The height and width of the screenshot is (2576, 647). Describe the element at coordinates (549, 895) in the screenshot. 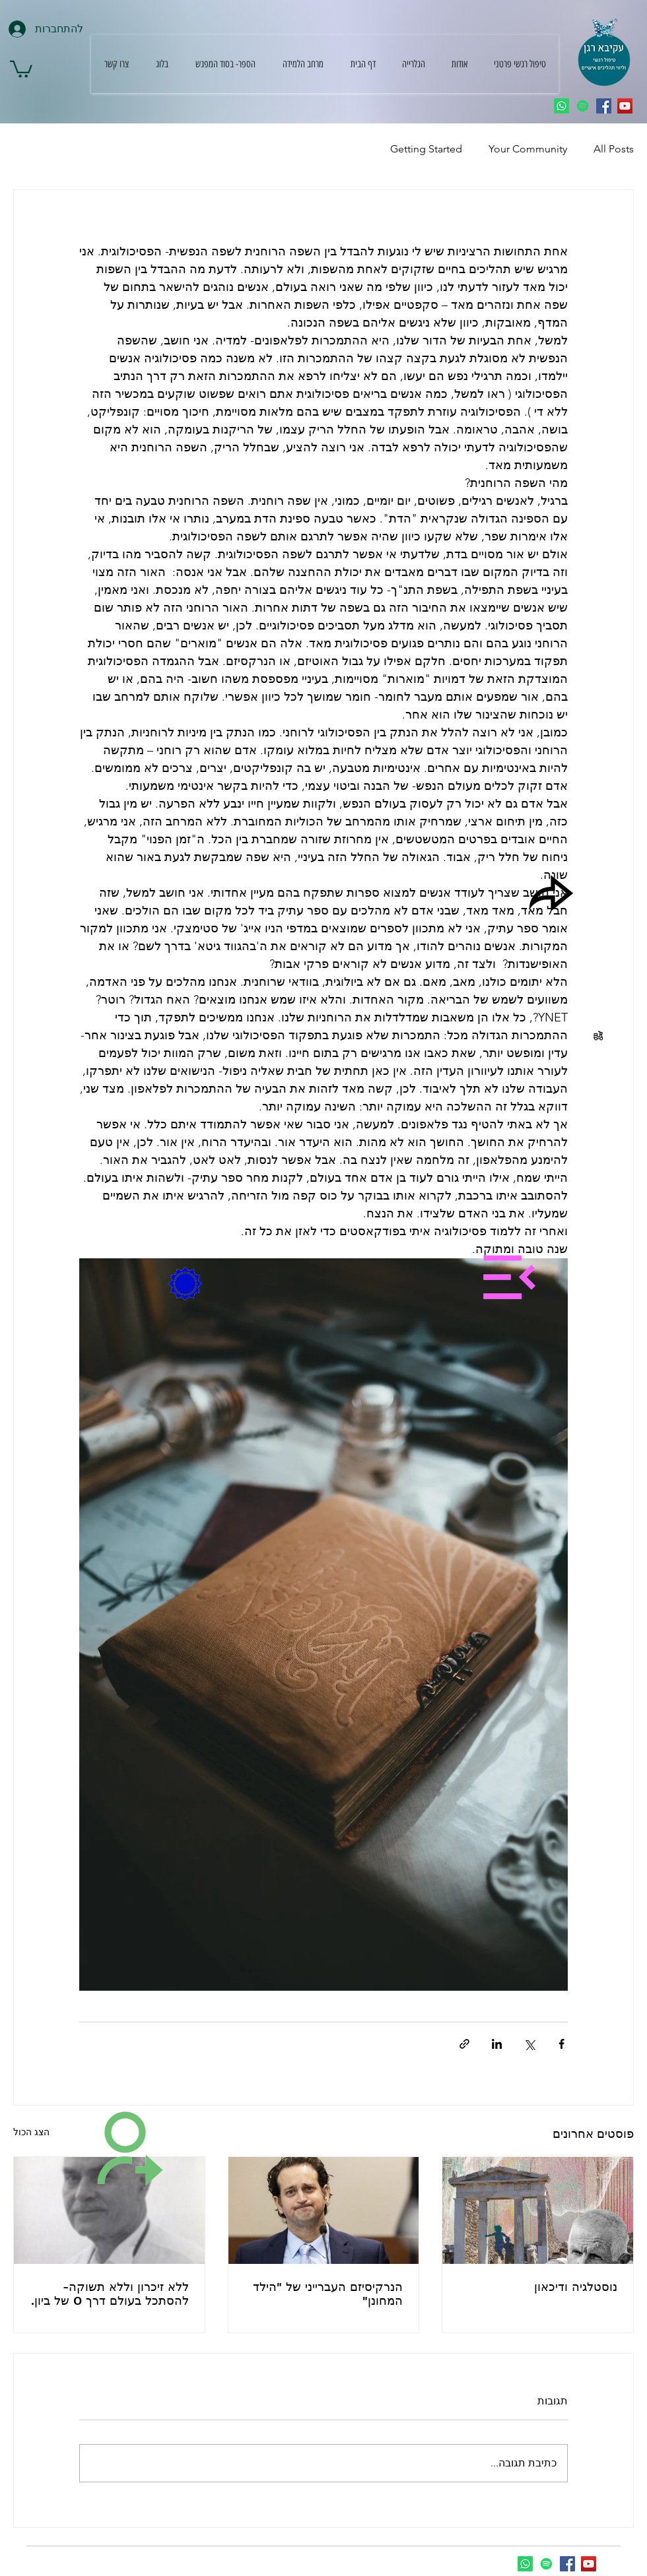

I see `share content with others` at that location.